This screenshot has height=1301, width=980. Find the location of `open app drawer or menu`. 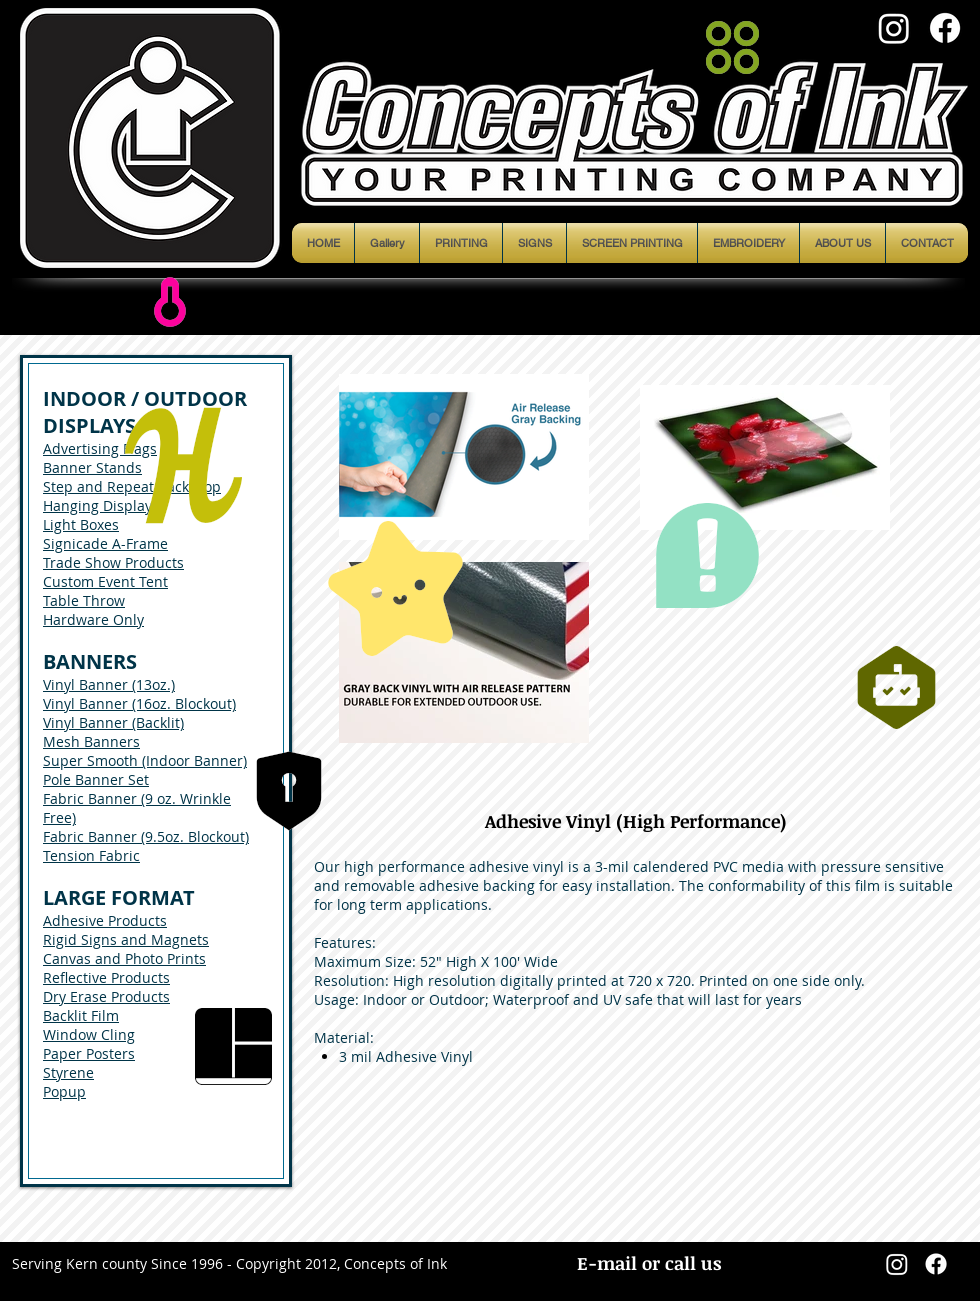

open app drawer or menu is located at coordinates (732, 47).